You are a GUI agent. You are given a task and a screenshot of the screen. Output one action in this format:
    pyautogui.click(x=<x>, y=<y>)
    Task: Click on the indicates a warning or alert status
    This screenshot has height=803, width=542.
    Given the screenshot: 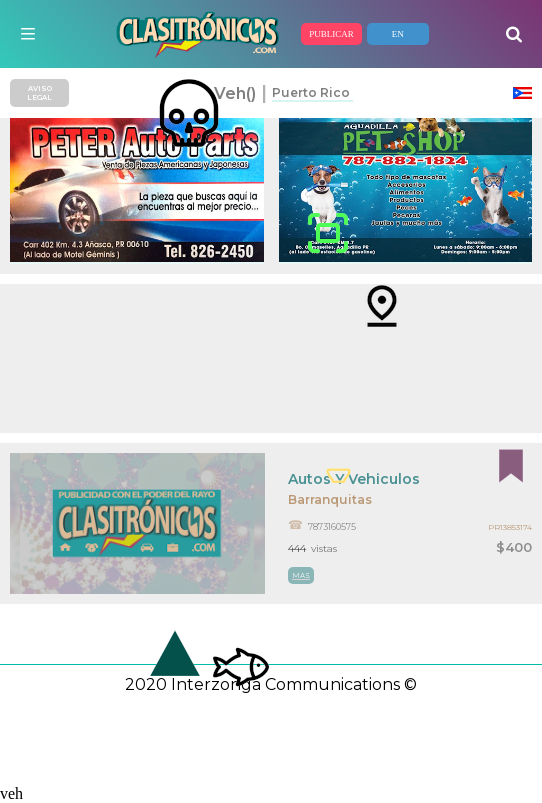 What is the action you would take?
    pyautogui.click(x=175, y=654)
    